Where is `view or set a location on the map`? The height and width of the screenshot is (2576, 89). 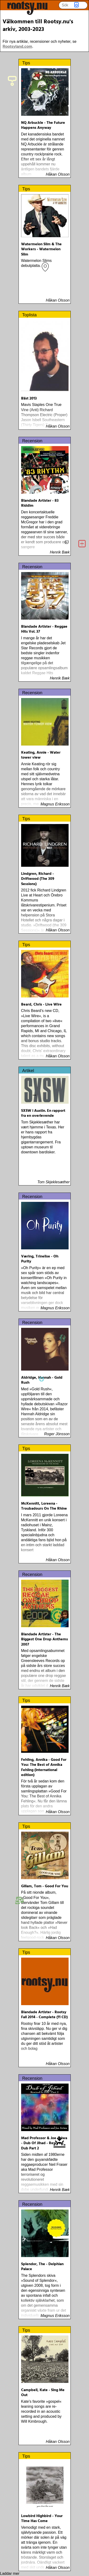 view or set a location on the map is located at coordinates (45, 267).